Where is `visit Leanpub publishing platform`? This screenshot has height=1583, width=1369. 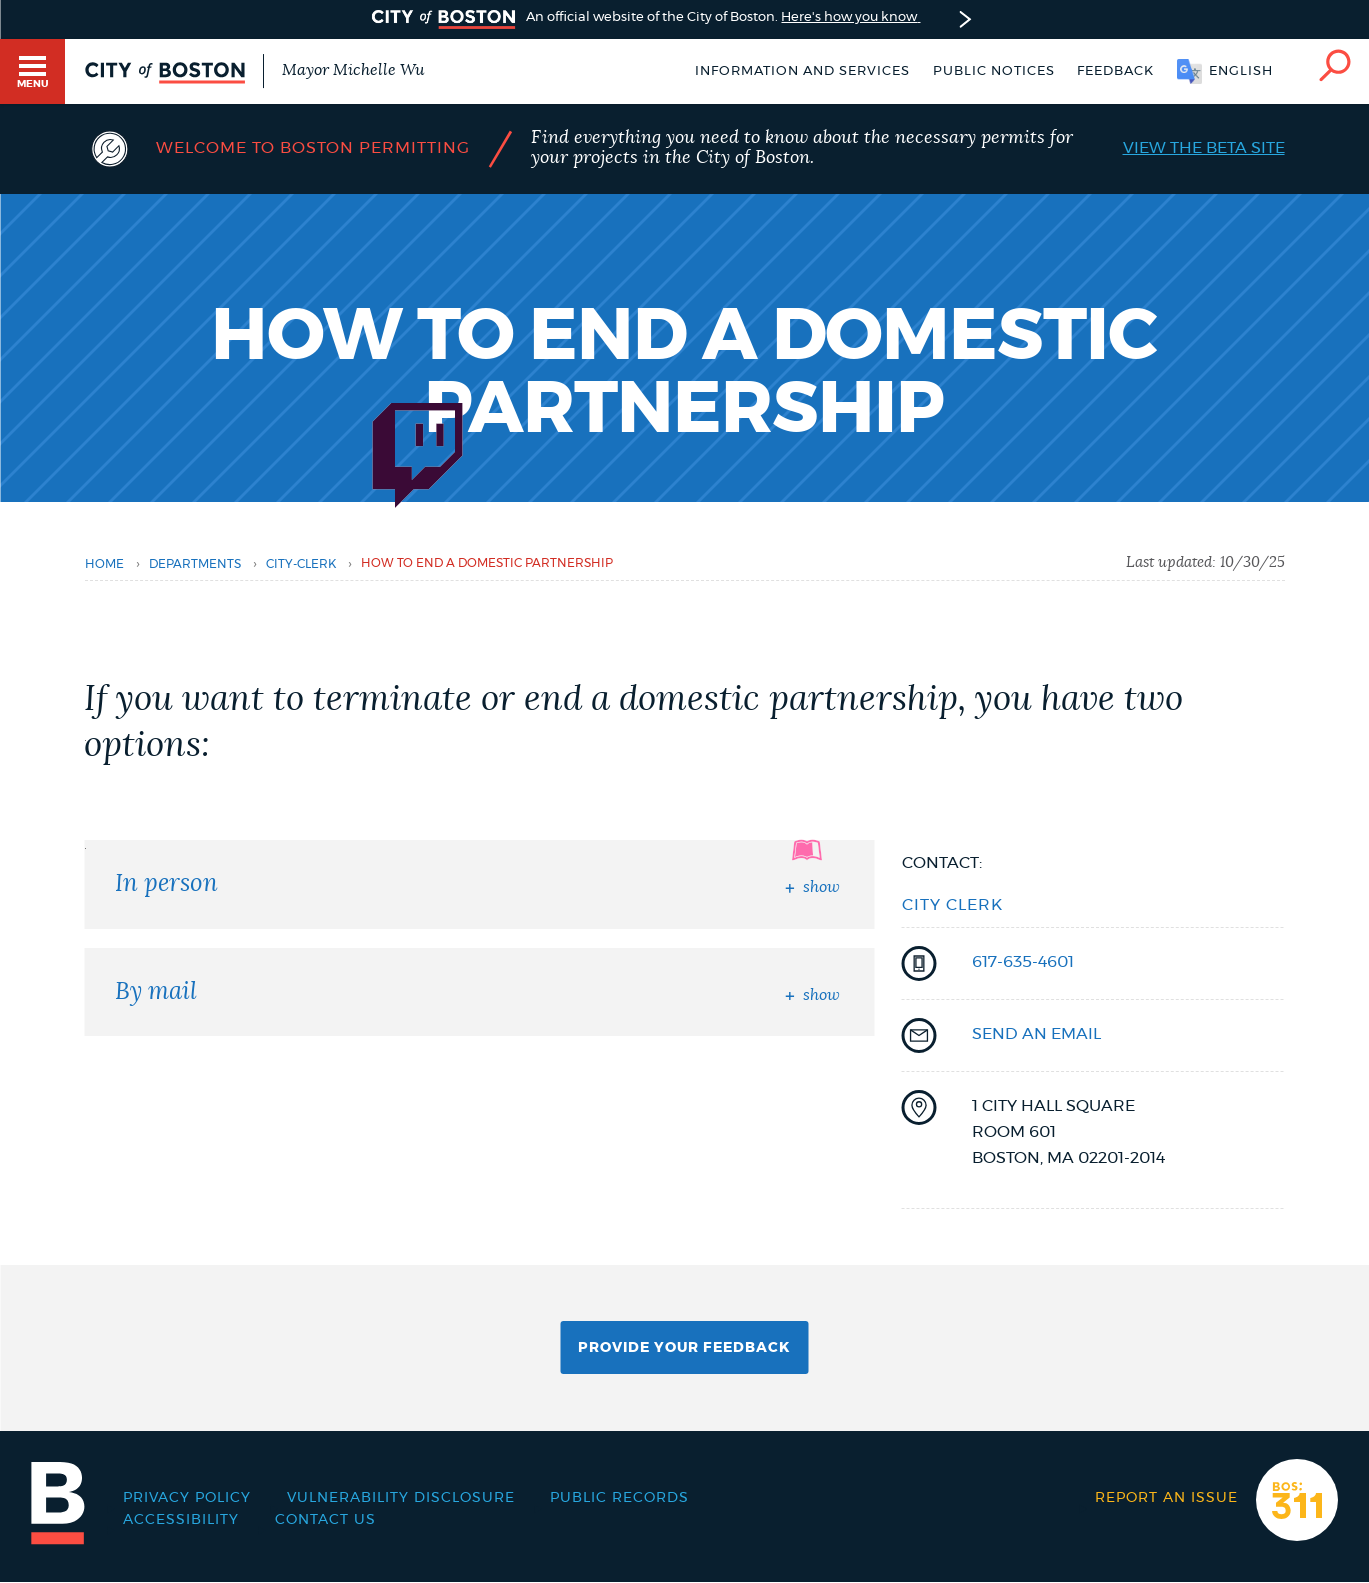 visit Leanpub publishing platform is located at coordinates (807, 850).